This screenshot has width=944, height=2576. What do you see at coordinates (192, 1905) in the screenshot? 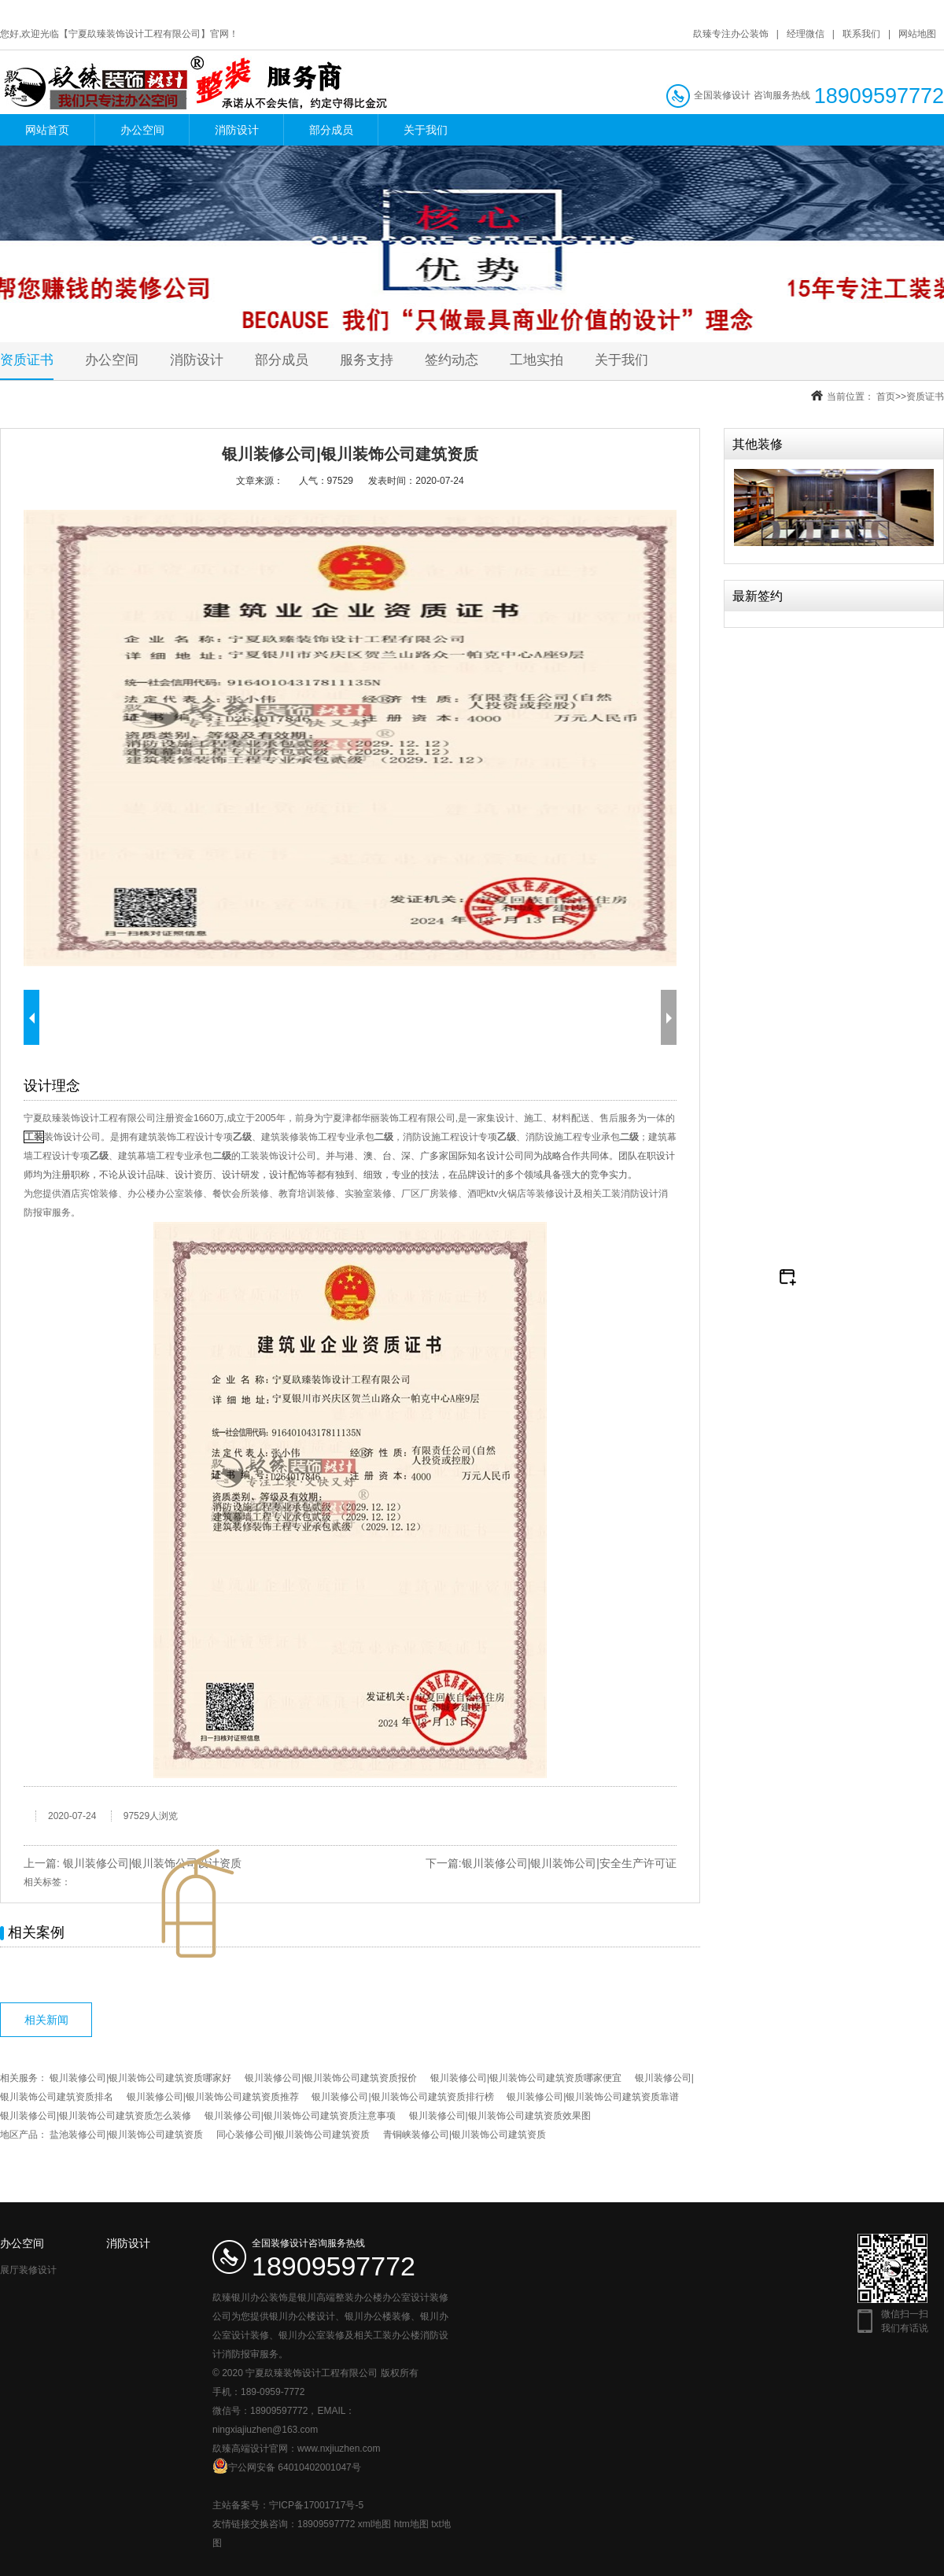
I see `access fire safety information` at bounding box center [192, 1905].